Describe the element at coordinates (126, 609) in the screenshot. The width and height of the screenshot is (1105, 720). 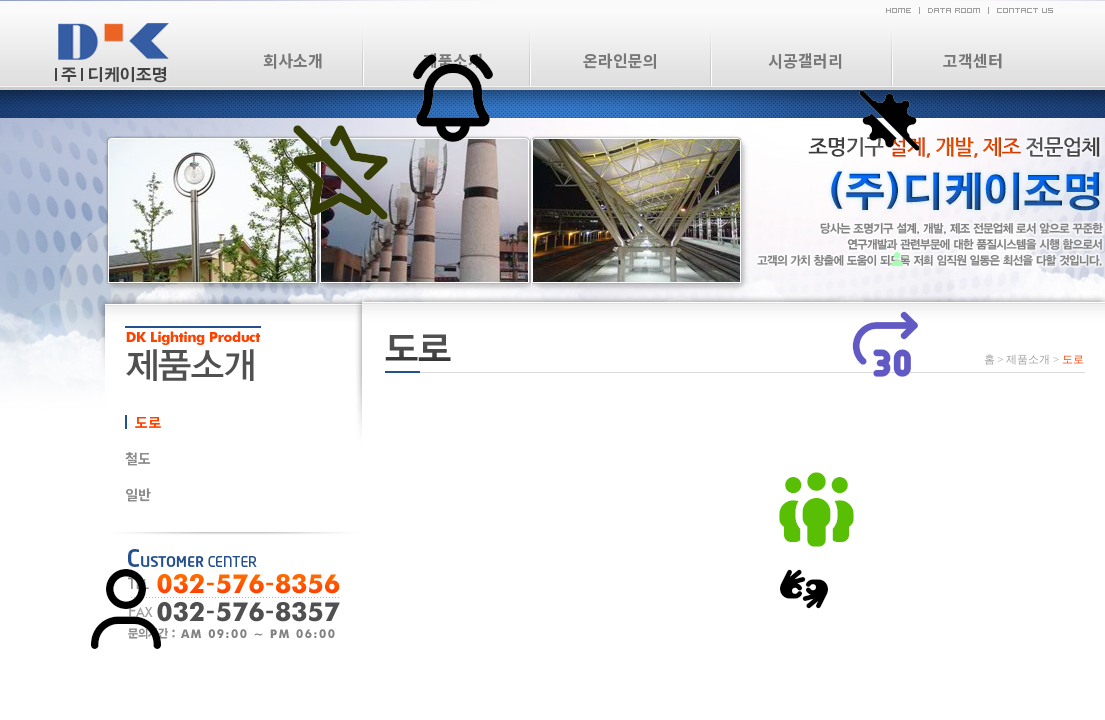
I see `view user profile` at that location.